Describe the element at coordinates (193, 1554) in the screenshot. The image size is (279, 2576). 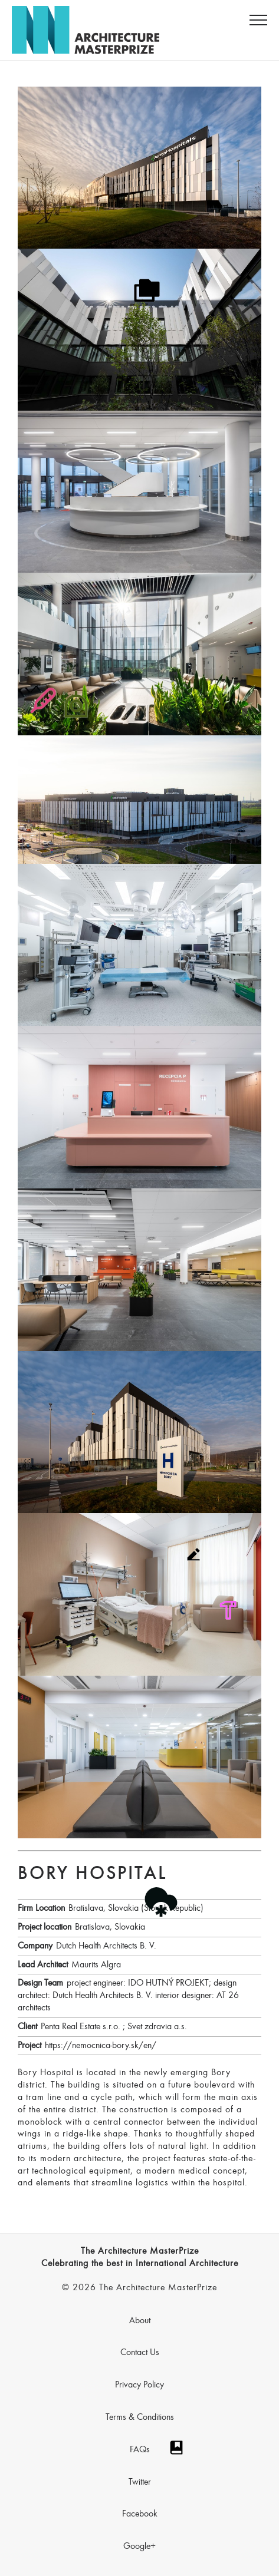
I see `edit content or text` at that location.